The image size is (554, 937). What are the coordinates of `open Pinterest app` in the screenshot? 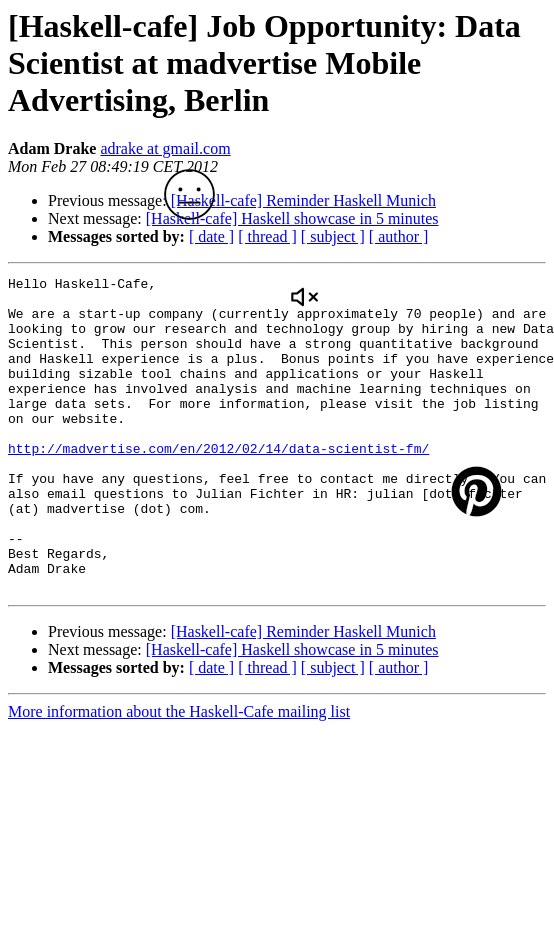 It's located at (476, 491).